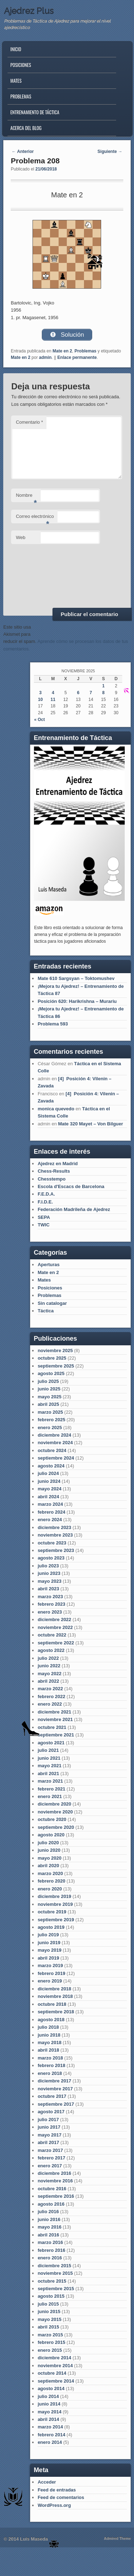 Image resolution: width=134 pixels, height=2576 pixels. Describe the element at coordinates (95, 261) in the screenshot. I see `view village or settlement on map` at that location.